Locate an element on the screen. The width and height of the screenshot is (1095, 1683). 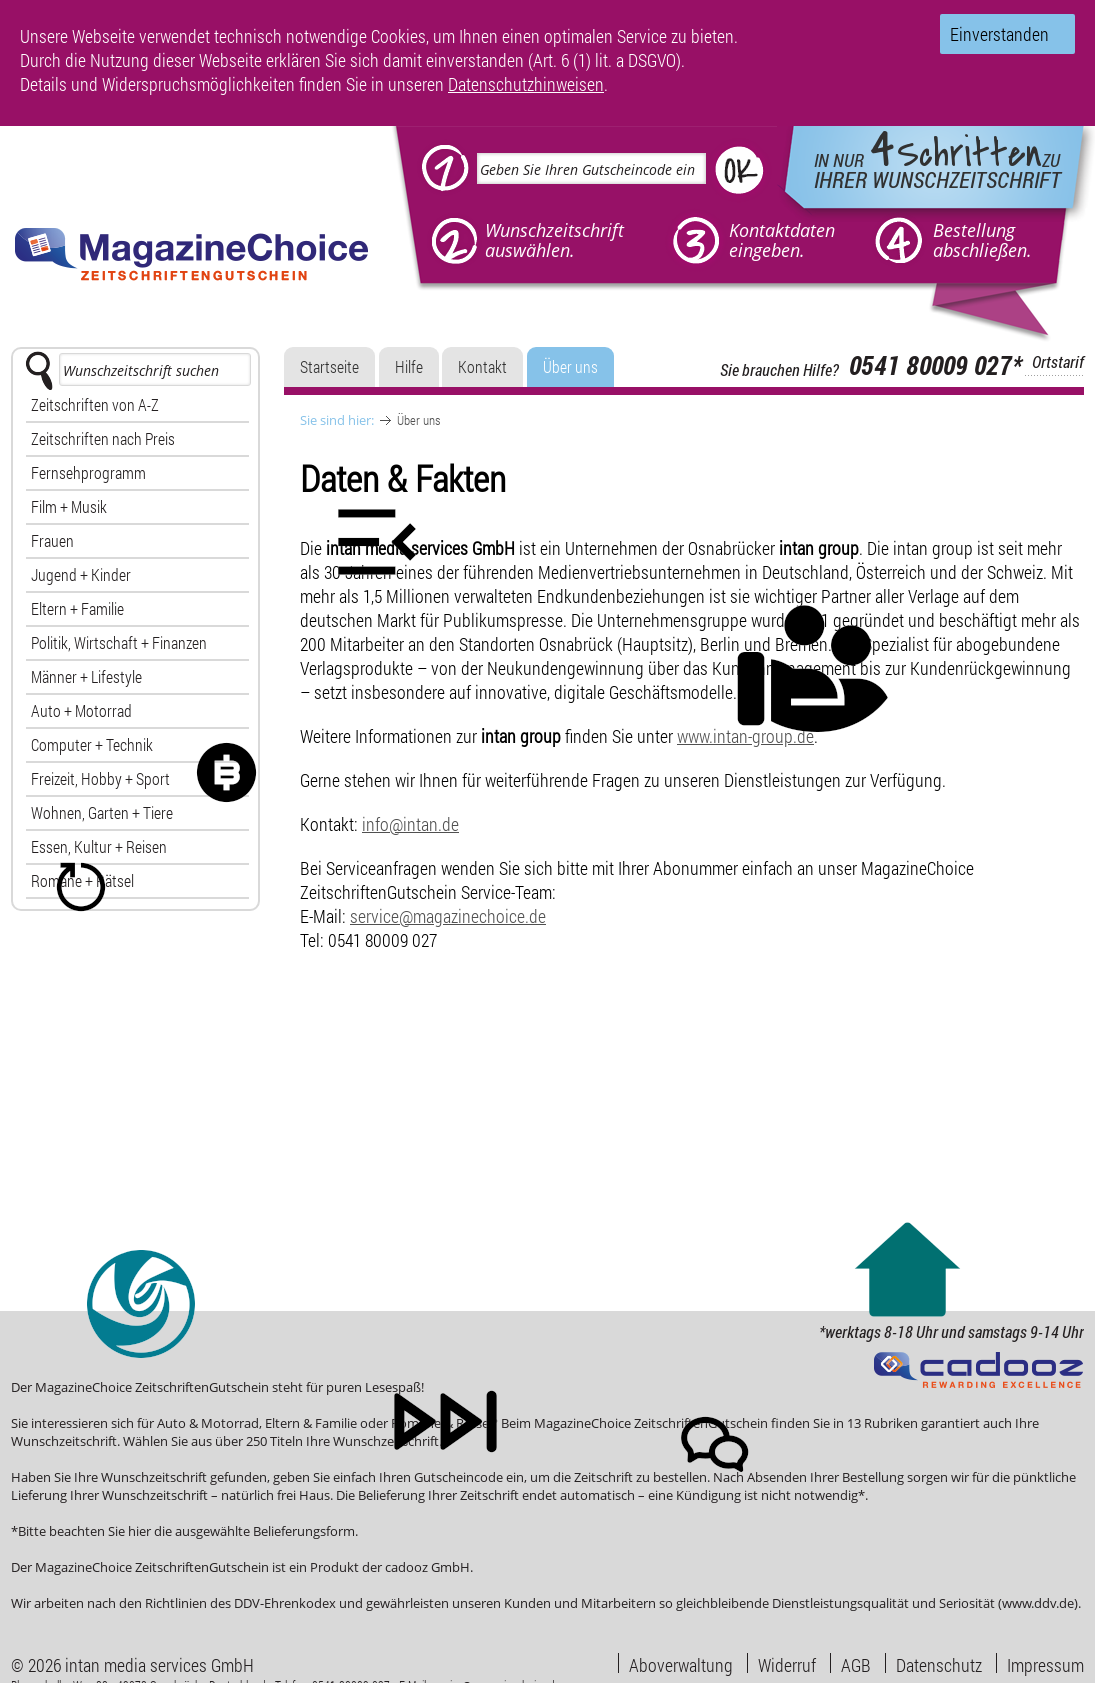
bitcoin or cryptocurrency indicator is located at coordinates (226, 772).